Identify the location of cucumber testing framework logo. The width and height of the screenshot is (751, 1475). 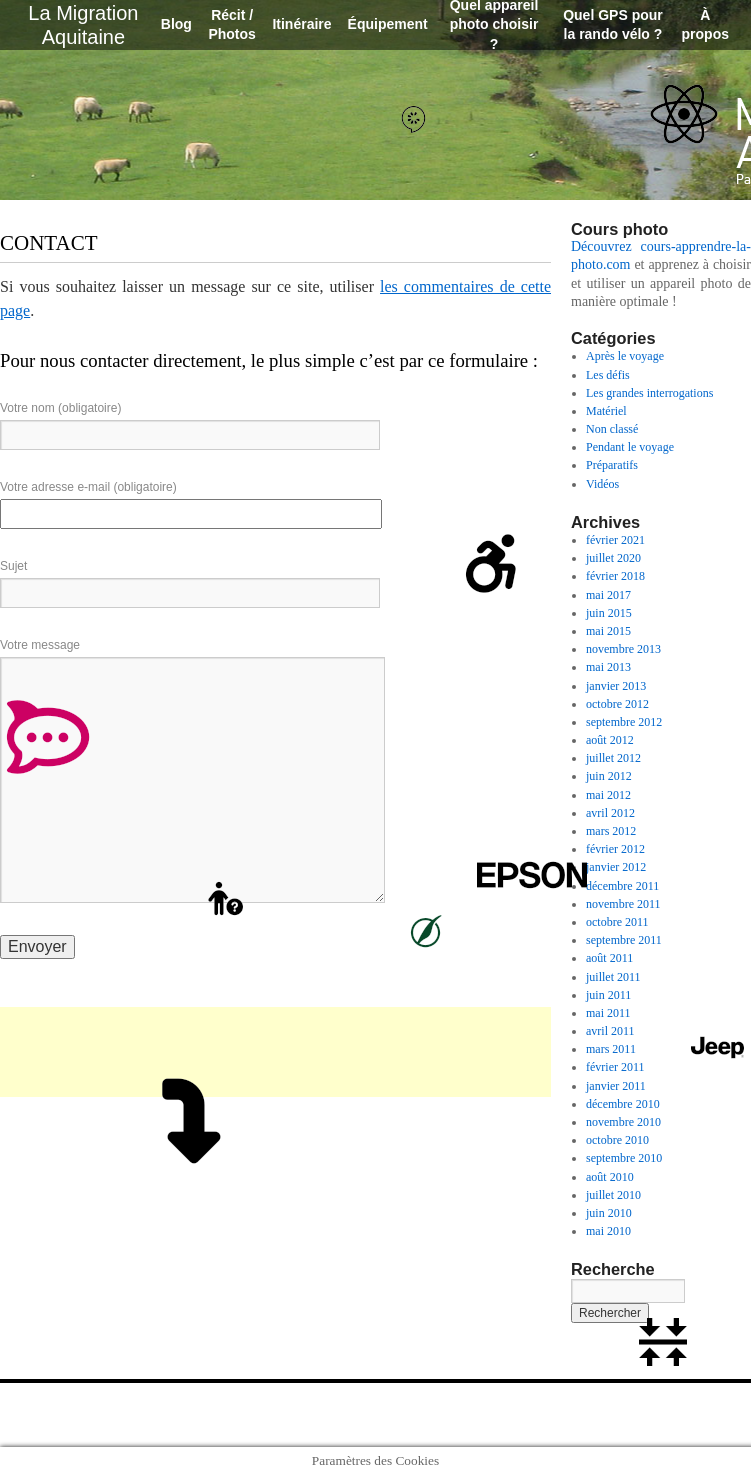
(413, 119).